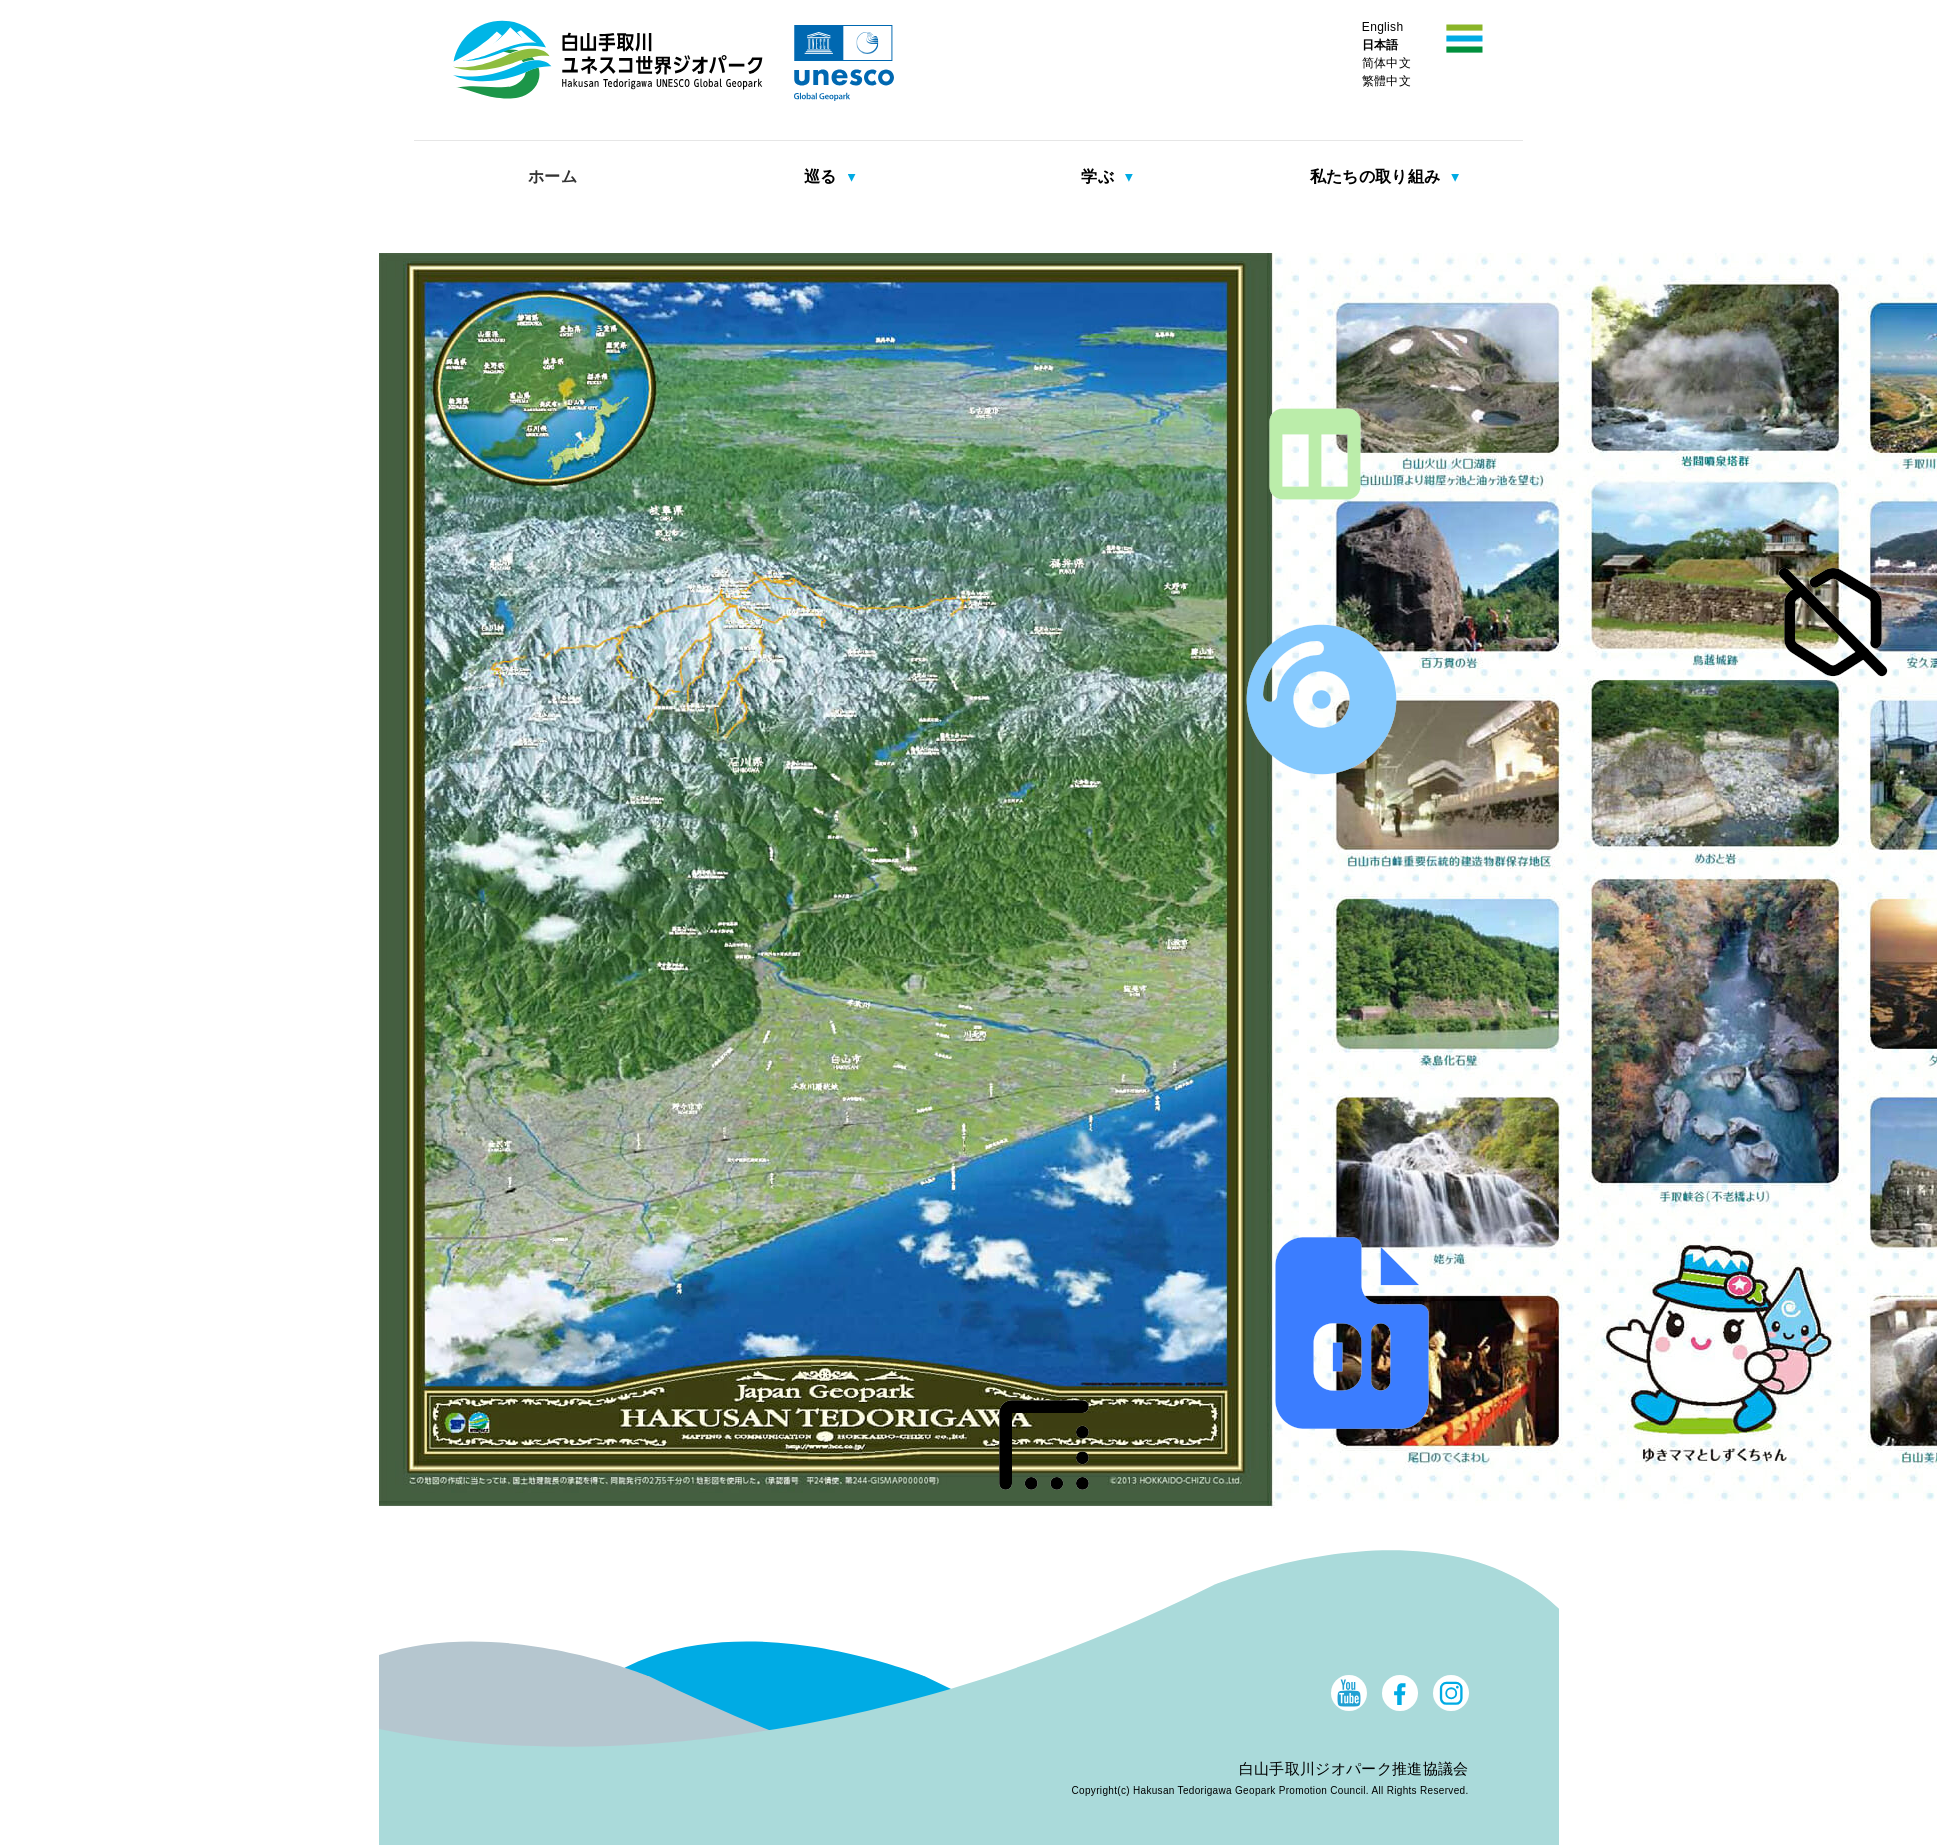 Image resolution: width=1937 pixels, height=1845 pixels. I want to click on access music or audio library, so click(1321, 699).